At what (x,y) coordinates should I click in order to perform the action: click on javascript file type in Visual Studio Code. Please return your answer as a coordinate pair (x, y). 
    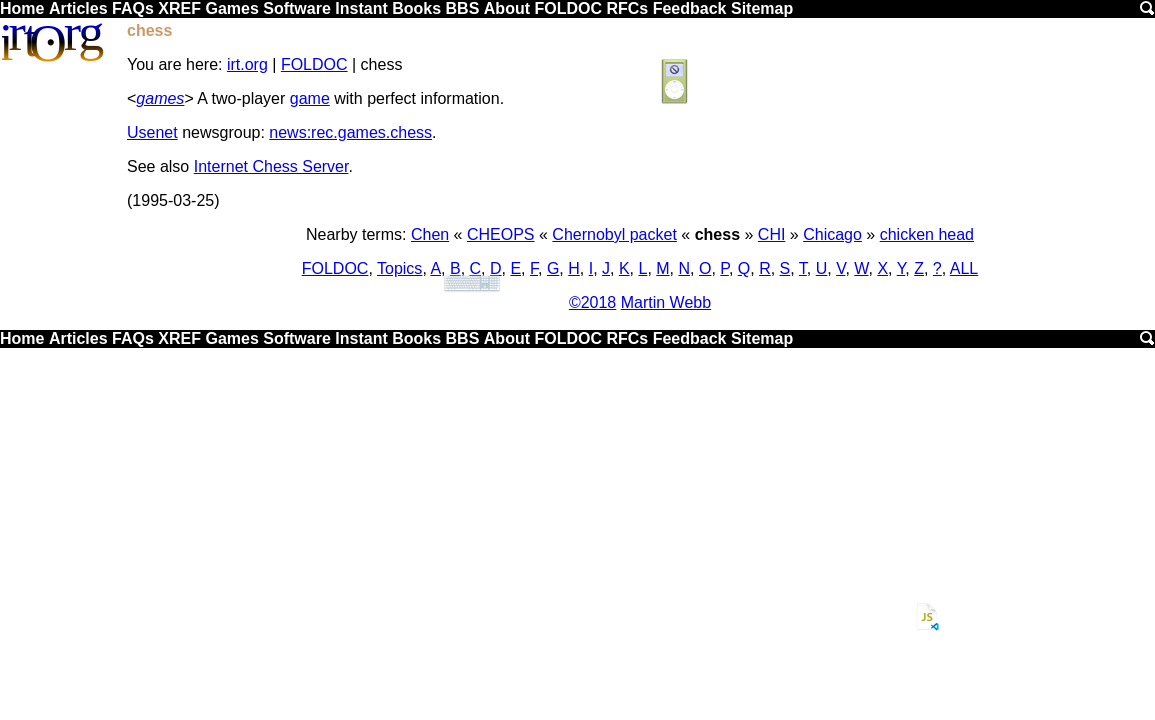
    Looking at the image, I should click on (927, 617).